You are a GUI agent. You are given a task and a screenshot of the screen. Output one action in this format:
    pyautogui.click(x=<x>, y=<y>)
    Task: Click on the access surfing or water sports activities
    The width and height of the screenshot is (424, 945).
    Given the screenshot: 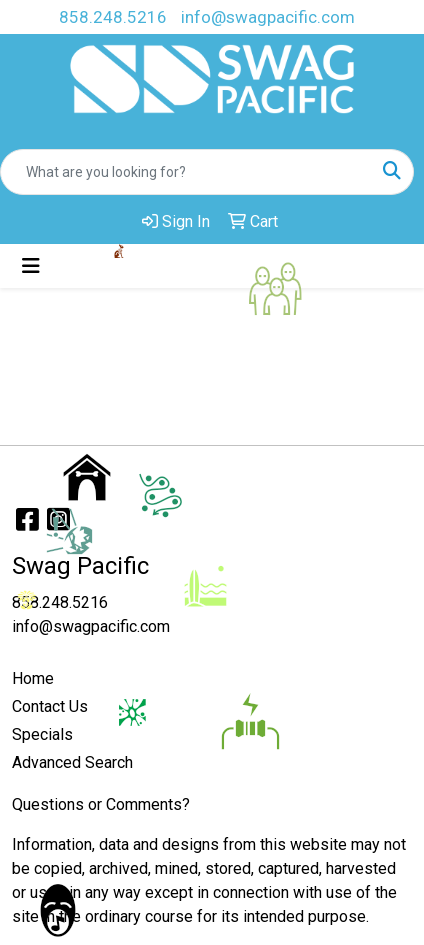 What is the action you would take?
    pyautogui.click(x=205, y=585)
    